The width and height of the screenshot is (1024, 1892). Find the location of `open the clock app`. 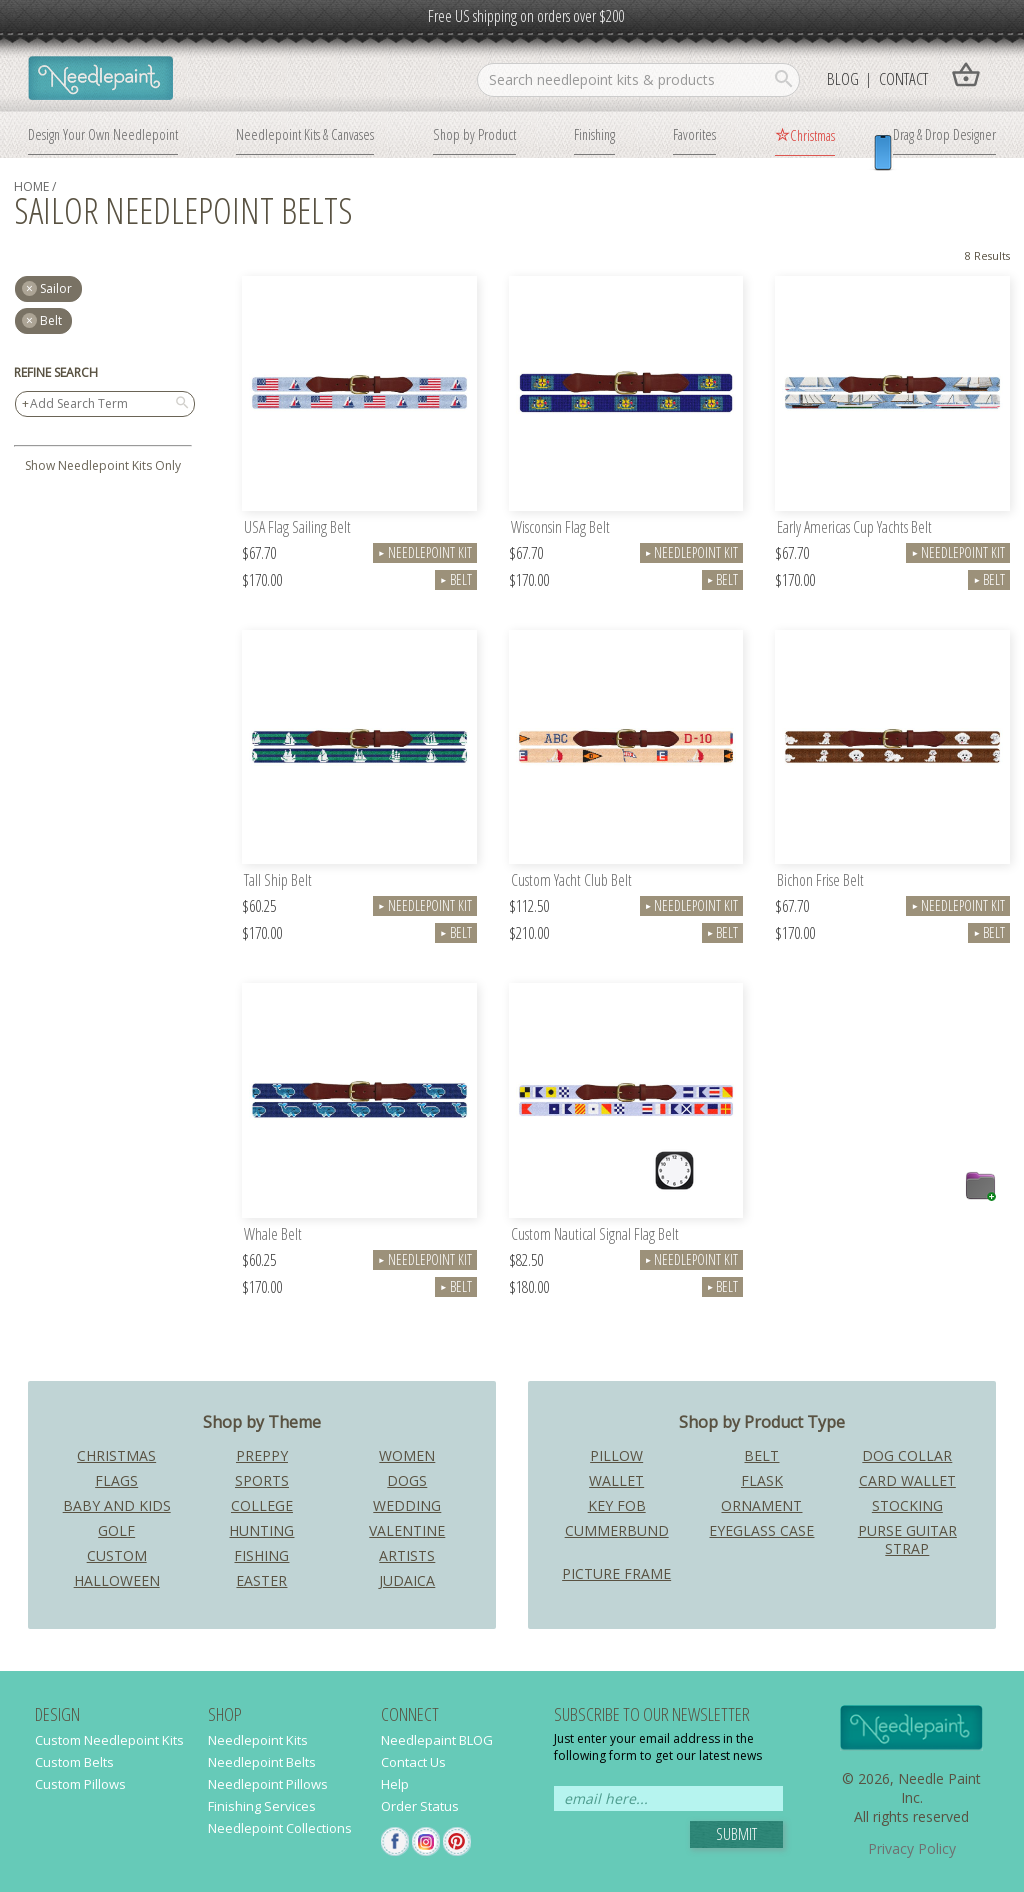

open the clock app is located at coordinates (674, 1170).